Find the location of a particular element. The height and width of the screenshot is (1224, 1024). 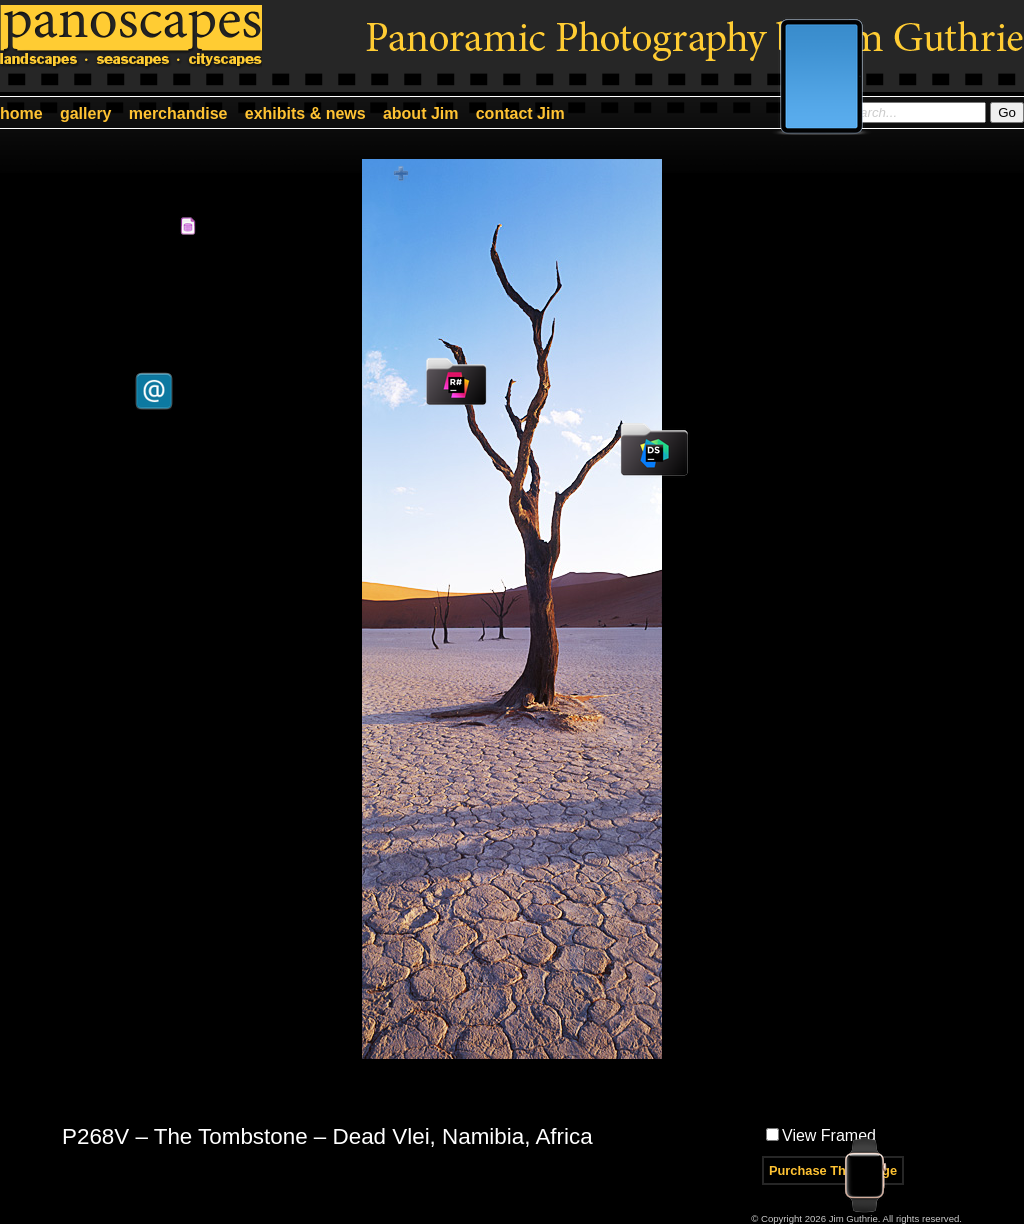

indicates a connected iPad device is located at coordinates (821, 77).